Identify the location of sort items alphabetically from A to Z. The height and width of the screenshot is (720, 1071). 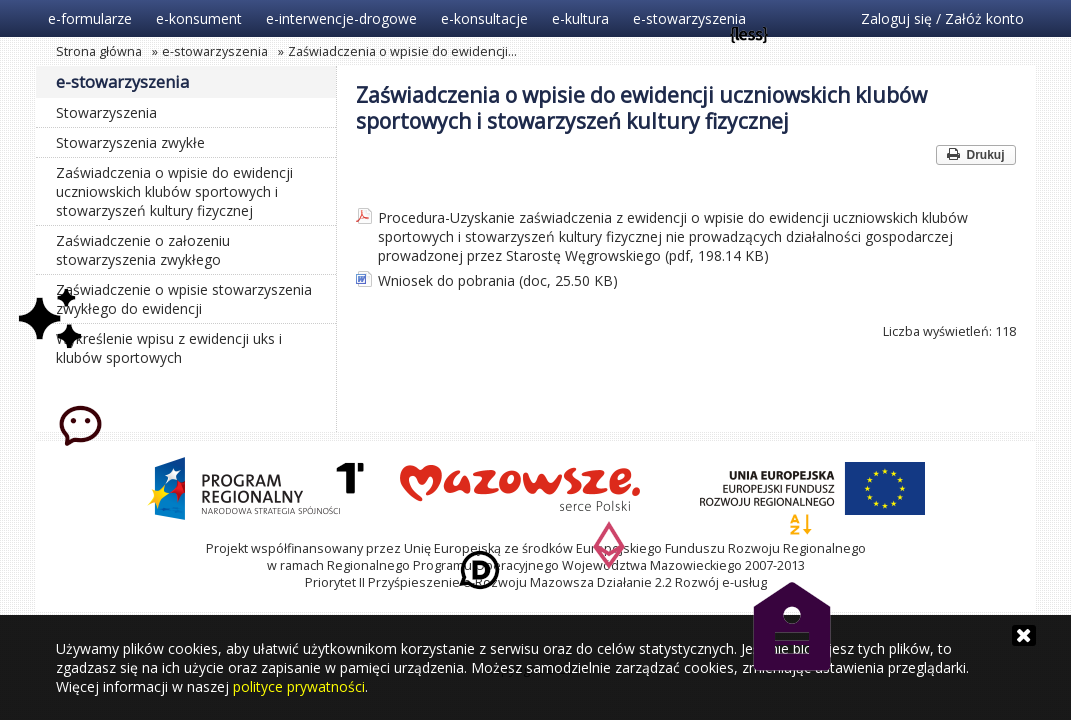
(800, 524).